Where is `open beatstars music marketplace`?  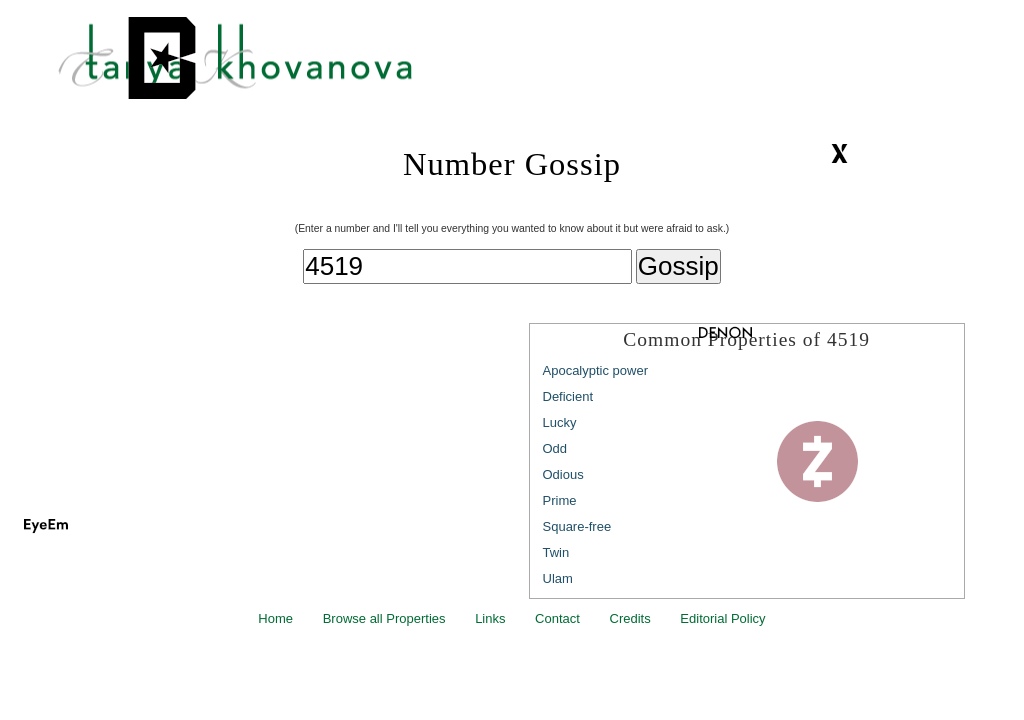 open beatstars music marketplace is located at coordinates (162, 58).